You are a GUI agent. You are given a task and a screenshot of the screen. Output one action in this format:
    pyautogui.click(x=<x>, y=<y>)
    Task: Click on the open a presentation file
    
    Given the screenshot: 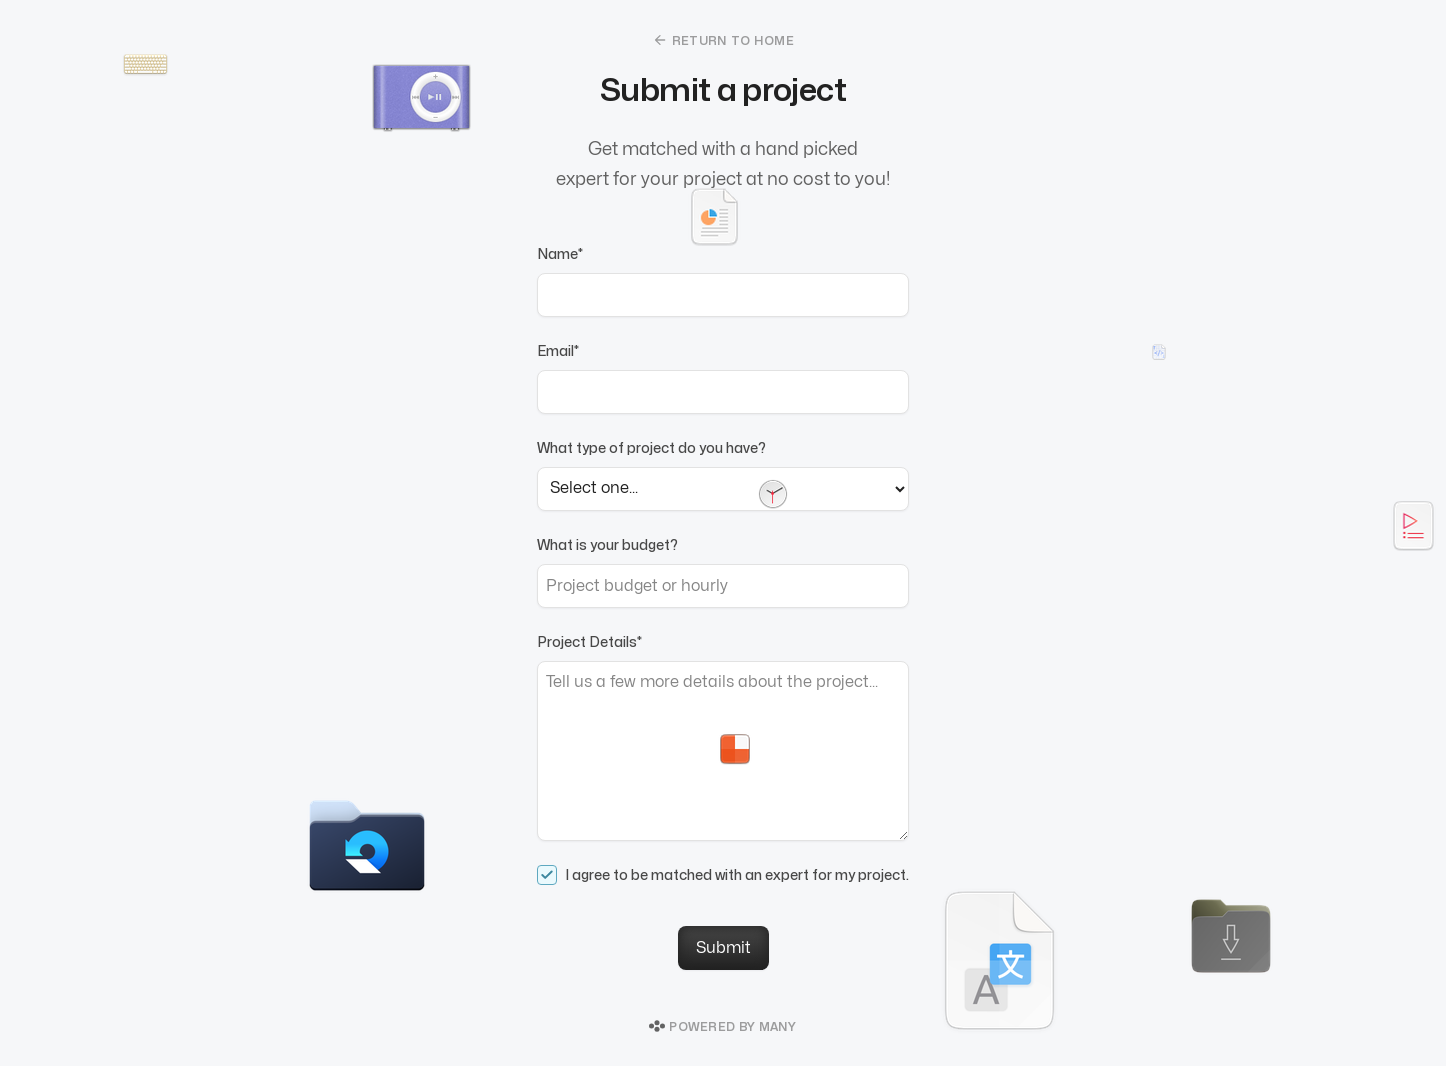 What is the action you would take?
    pyautogui.click(x=714, y=216)
    